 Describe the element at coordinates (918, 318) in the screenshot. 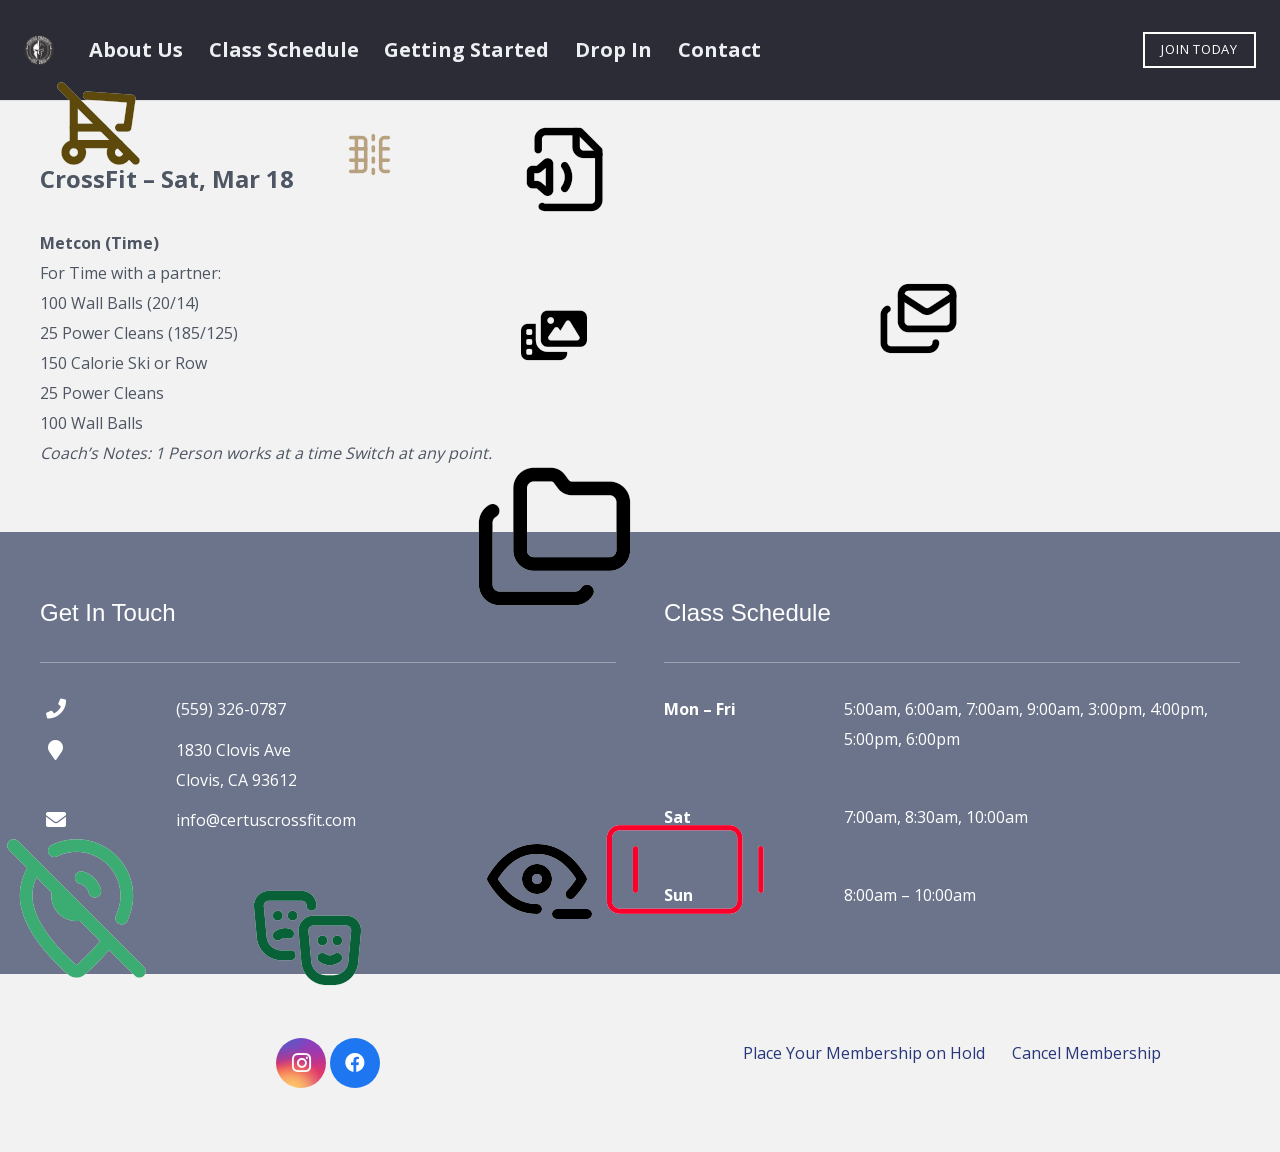

I see `view all emails in inbox` at that location.